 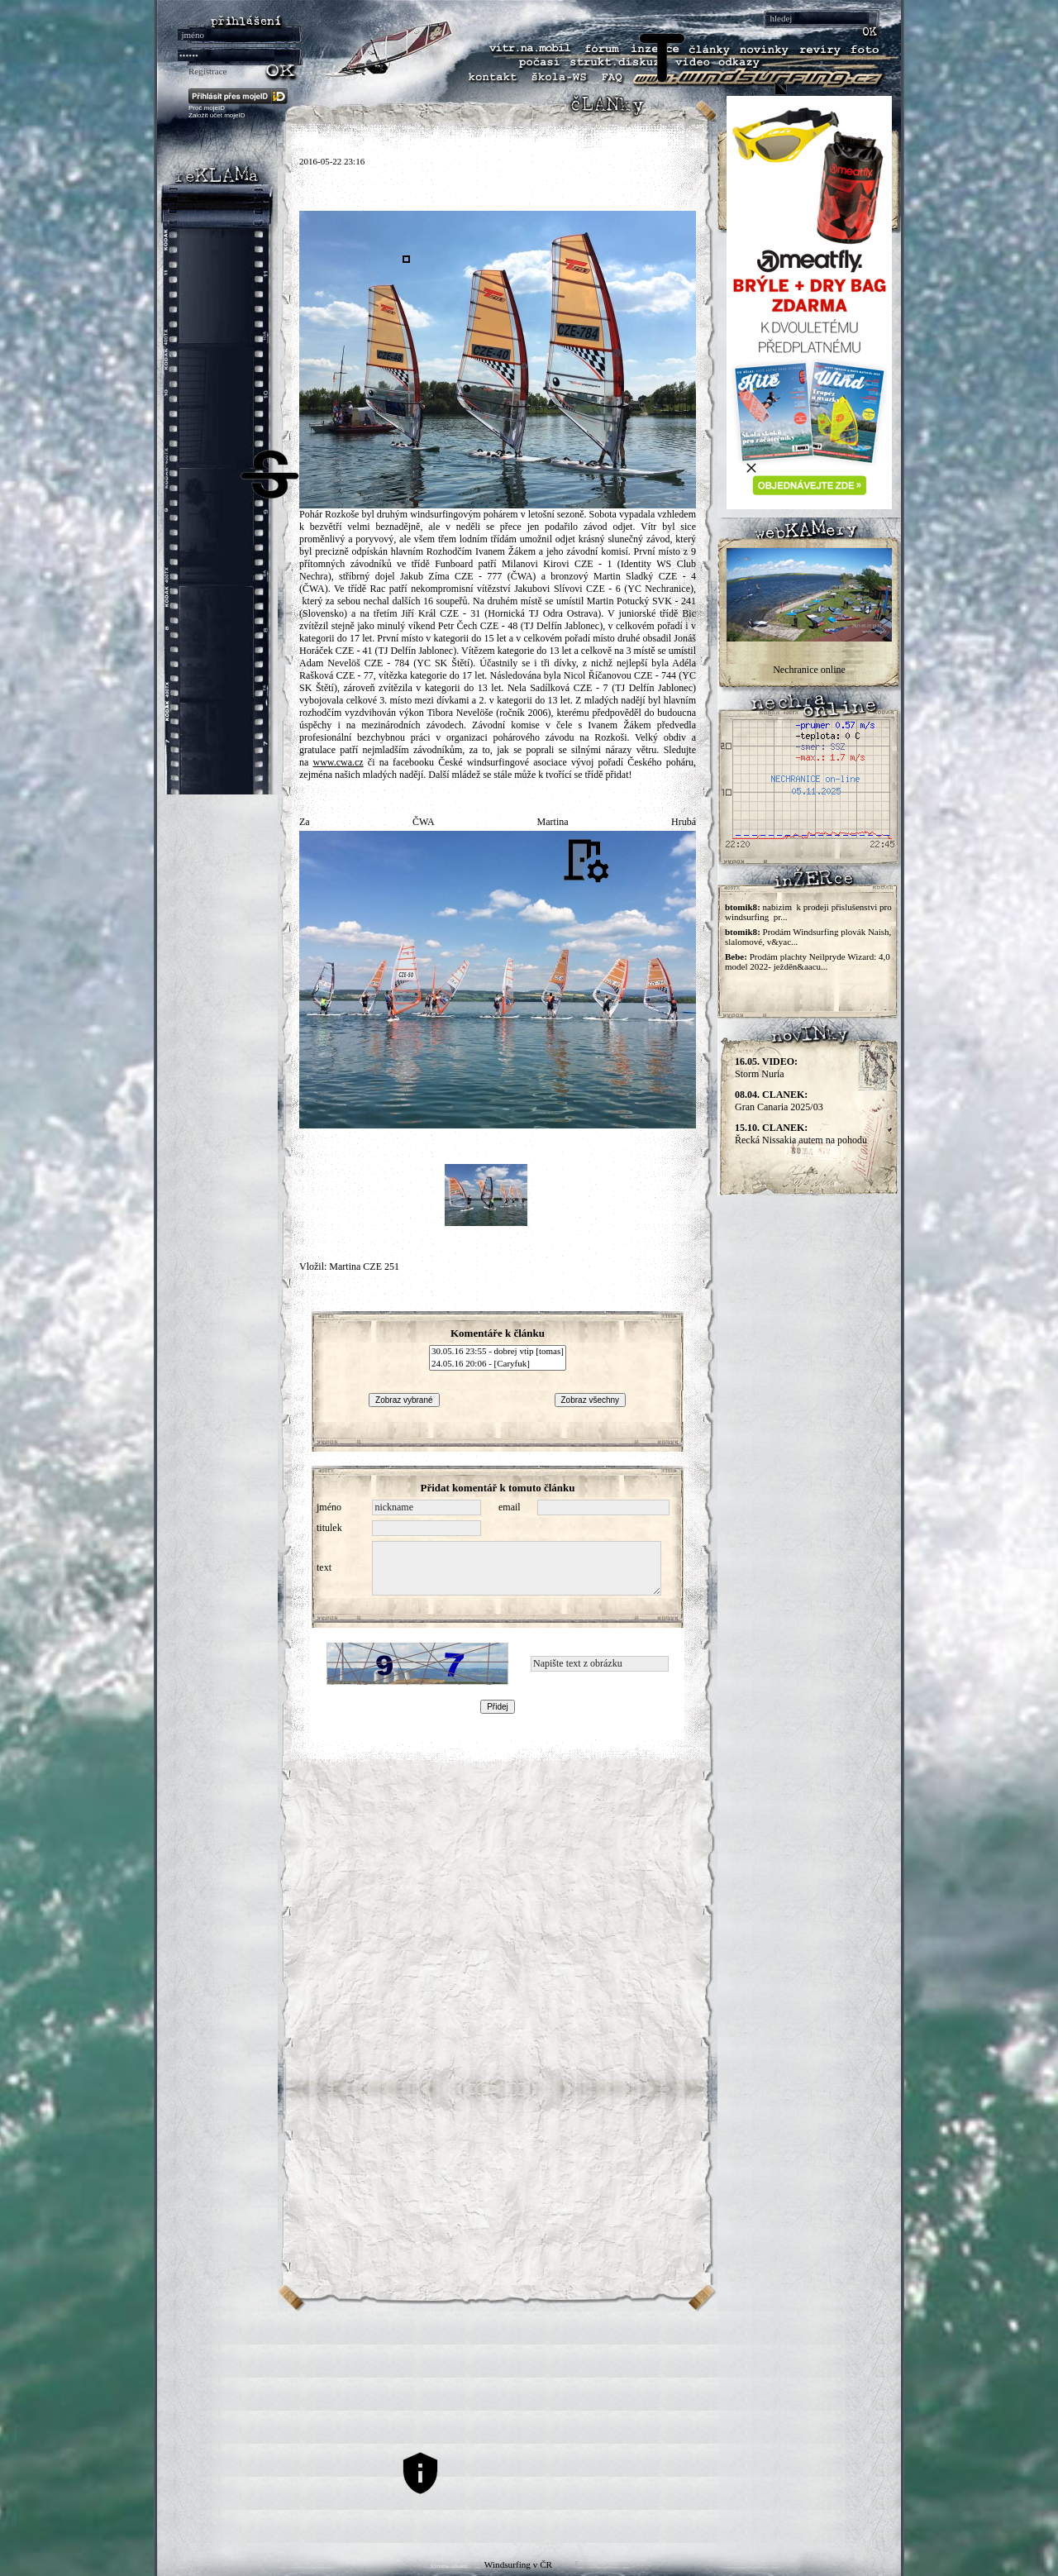 What do you see at coordinates (269, 479) in the screenshot?
I see `apply strikethrough formatting to selected text` at bounding box center [269, 479].